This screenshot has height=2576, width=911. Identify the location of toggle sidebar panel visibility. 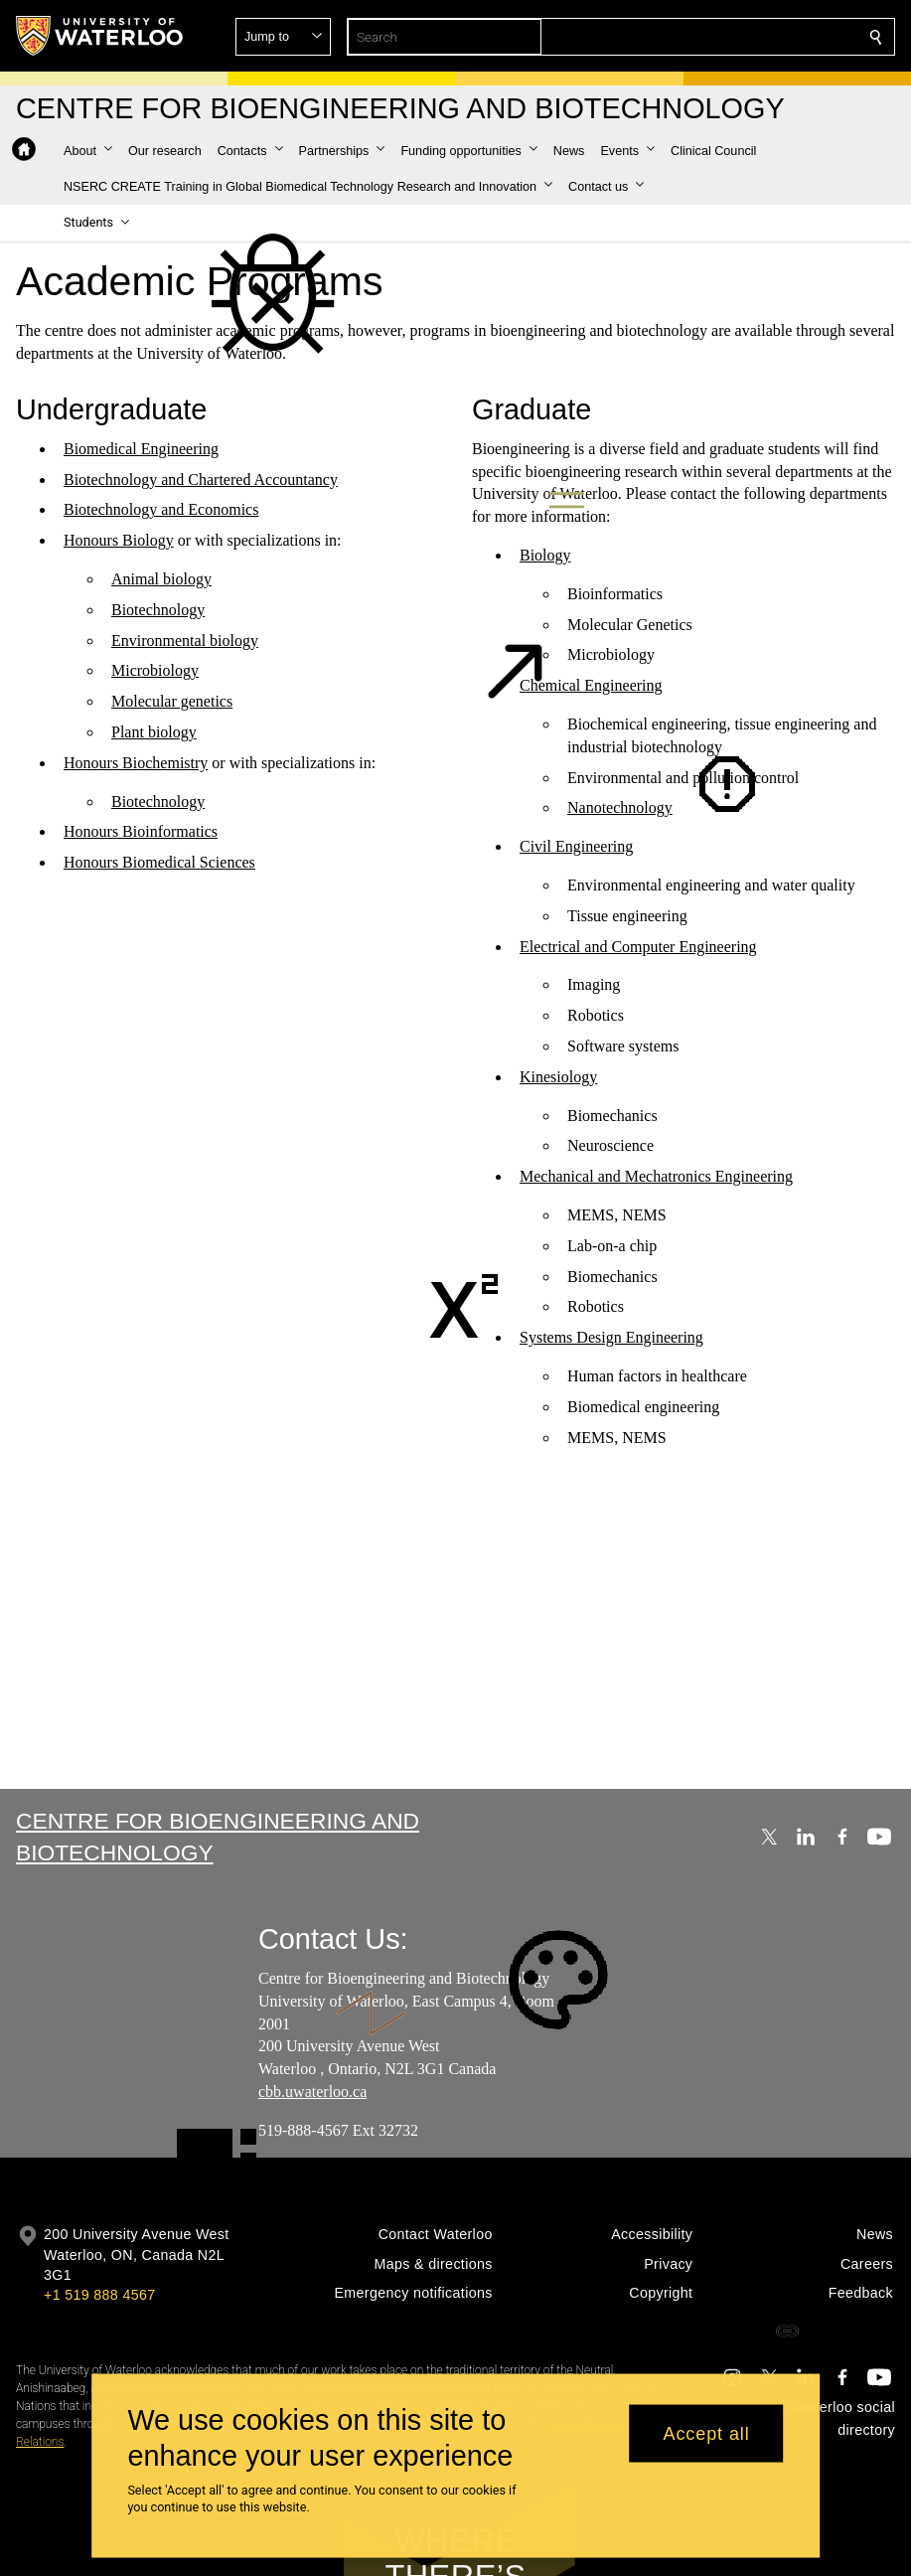
(217, 2161).